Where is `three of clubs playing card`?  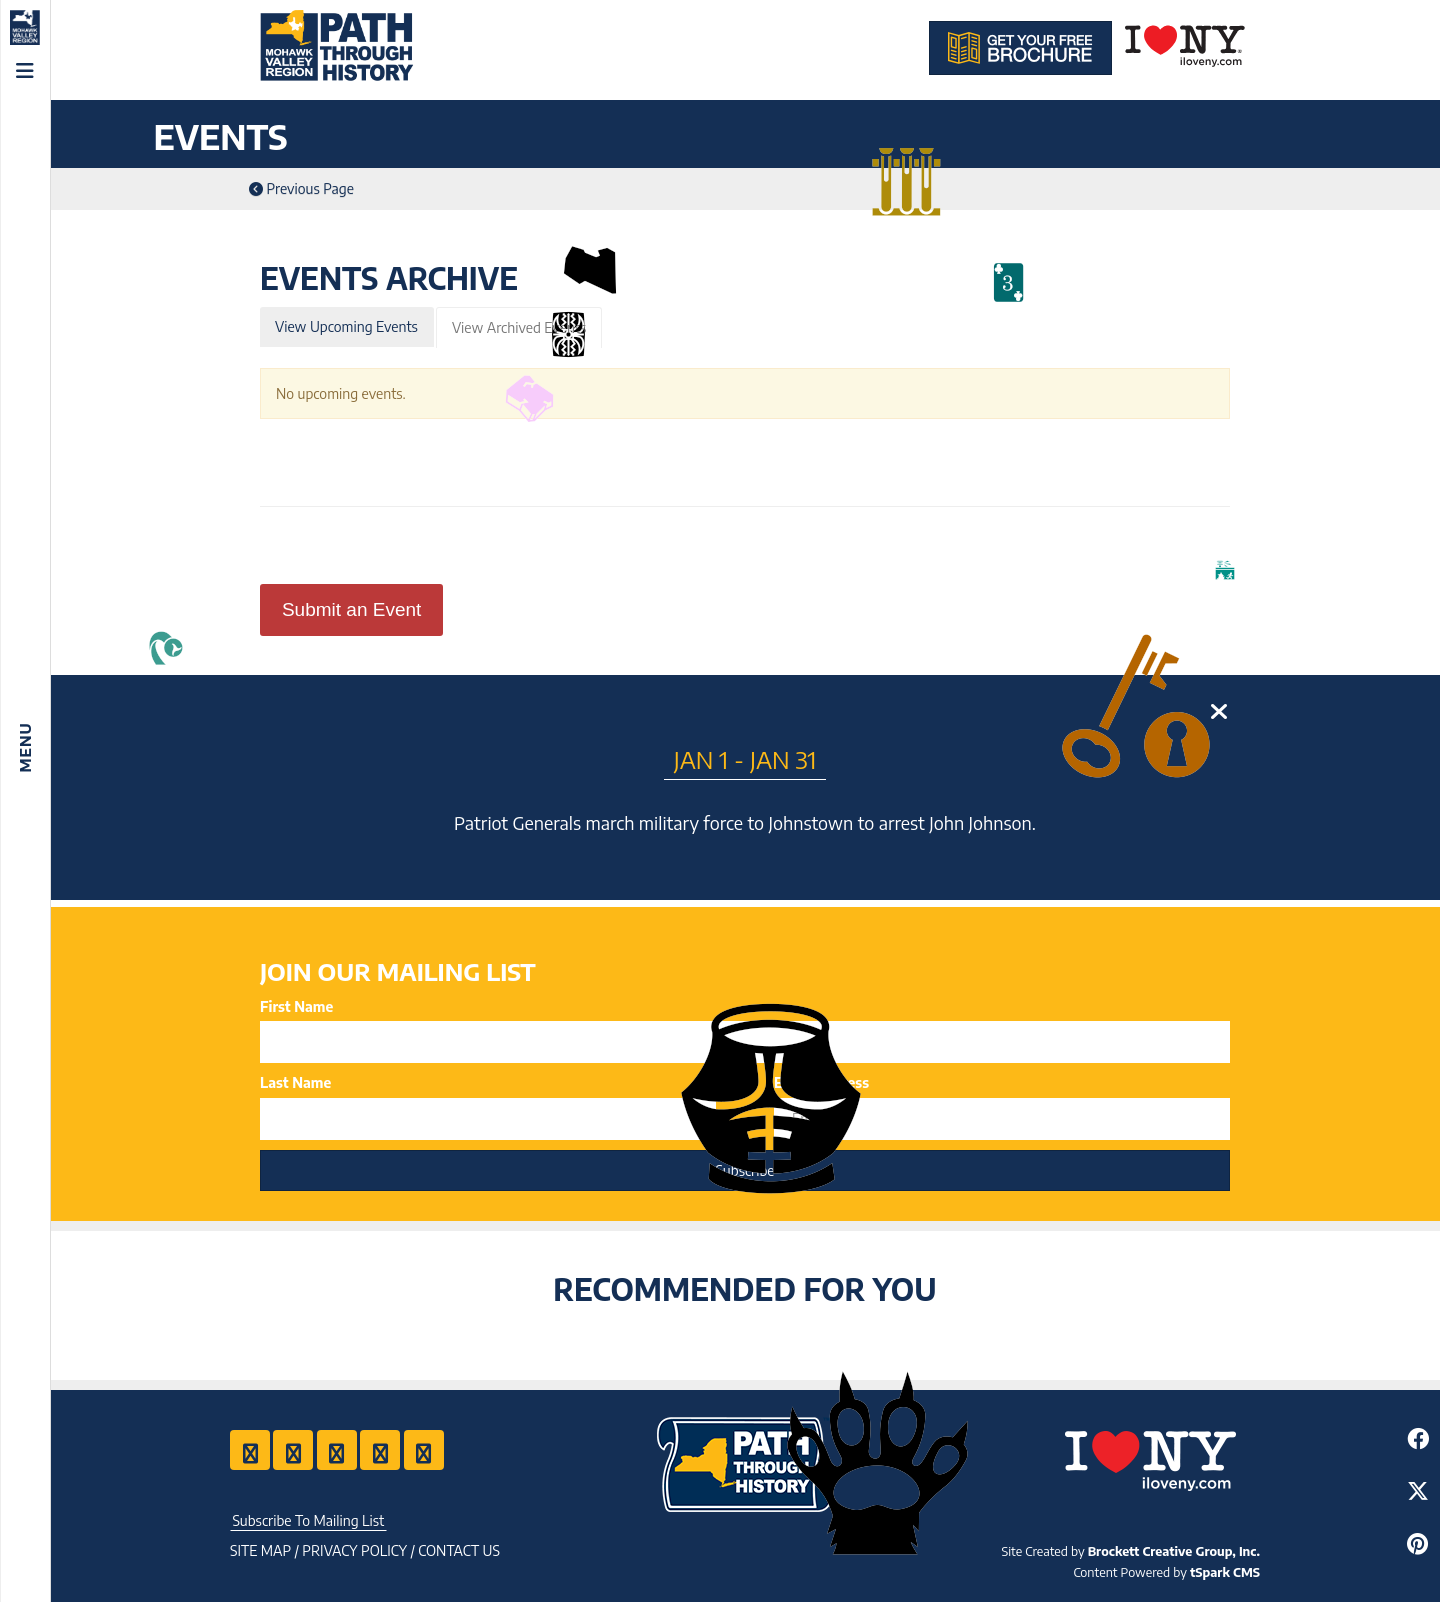
three of clubs playing card is located at coordinates (1008, 282).